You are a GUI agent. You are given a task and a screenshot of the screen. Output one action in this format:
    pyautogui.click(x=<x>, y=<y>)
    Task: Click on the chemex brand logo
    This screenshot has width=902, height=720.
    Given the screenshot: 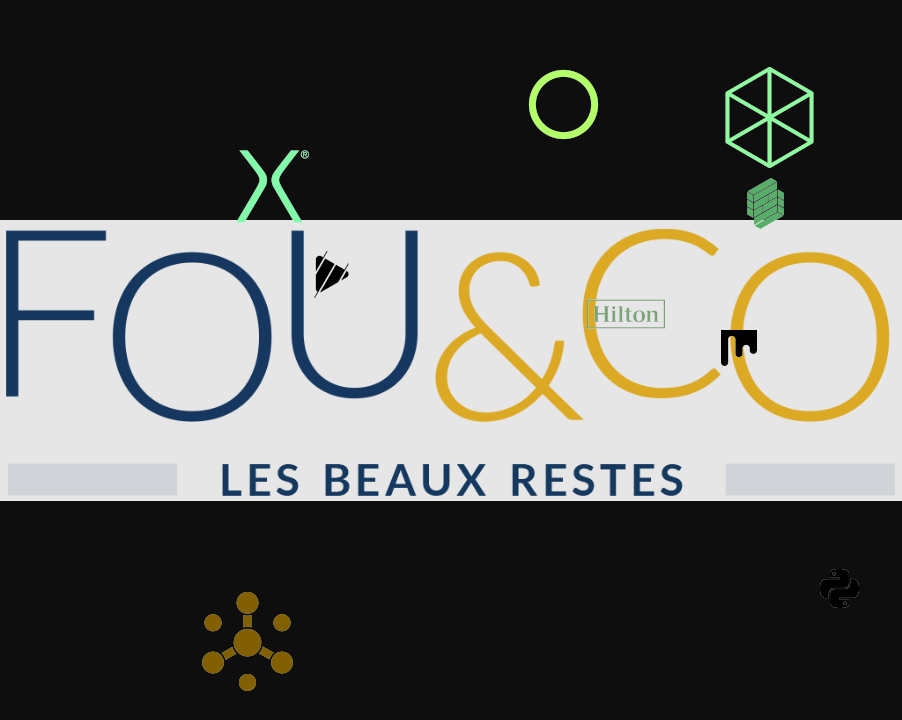 What is the action you would take?
    pyautogui.click(x=272, y=186)
    